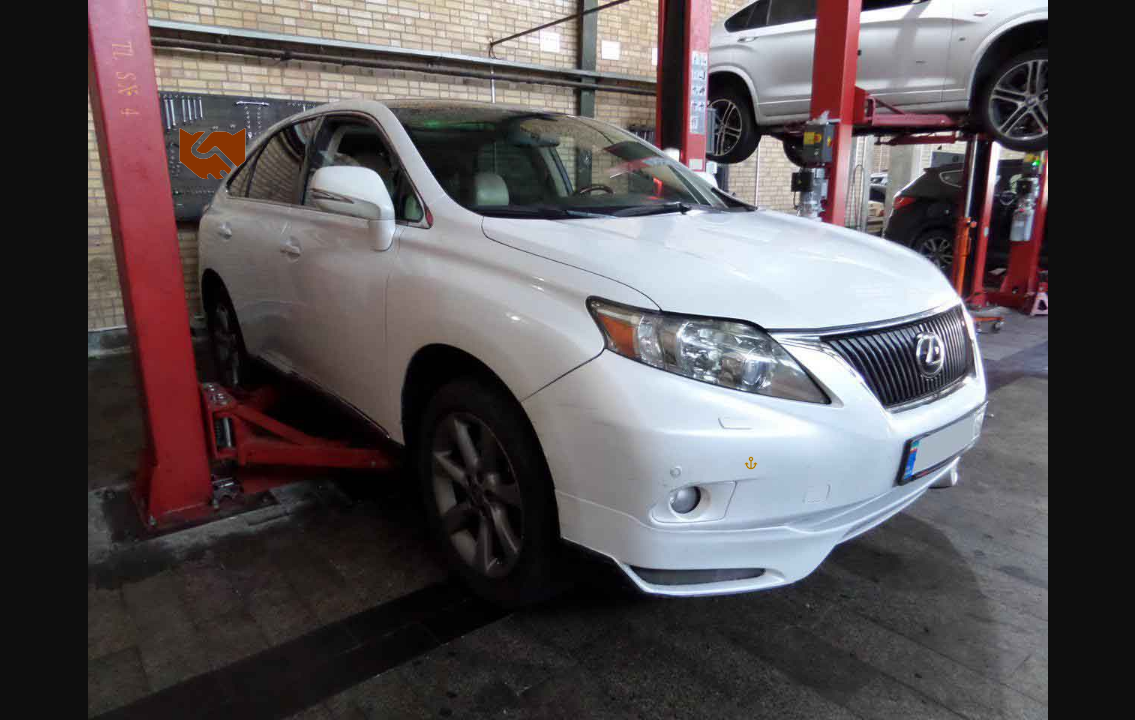 This screenshot has width=1135, height=720. I want to click on create an anchor link or bookmark point, so click(751, 463).